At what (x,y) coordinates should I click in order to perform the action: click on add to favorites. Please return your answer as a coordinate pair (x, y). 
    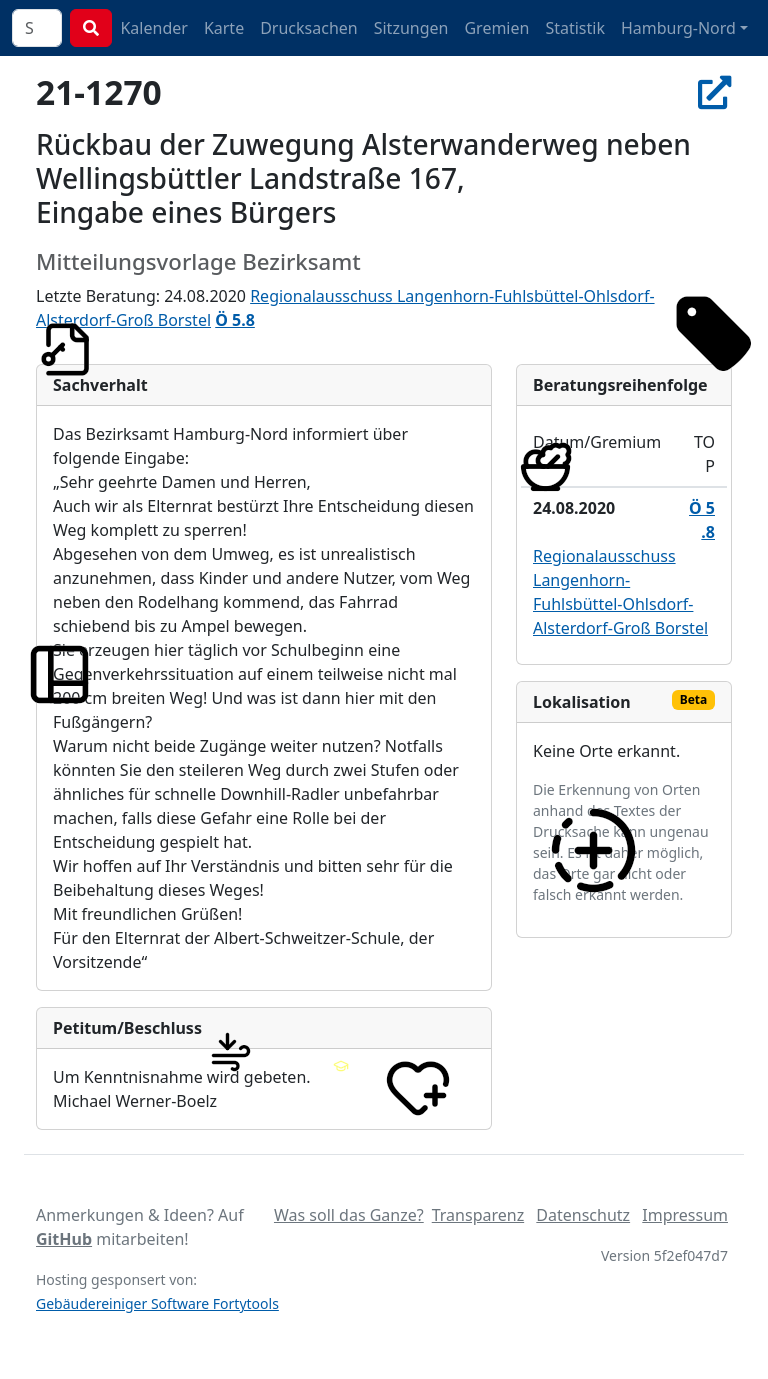
    Looking at the image, I should click on (418, 1087).